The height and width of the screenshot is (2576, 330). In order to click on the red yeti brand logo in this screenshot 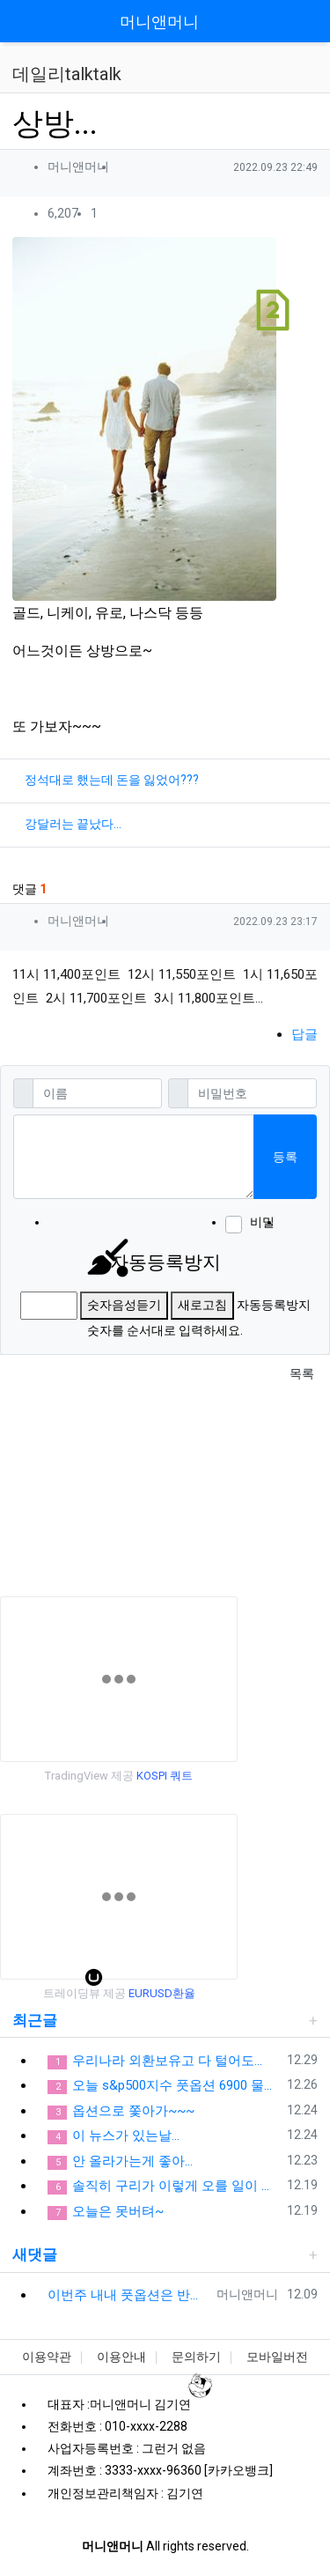, I will do `click(200, 2385)`.